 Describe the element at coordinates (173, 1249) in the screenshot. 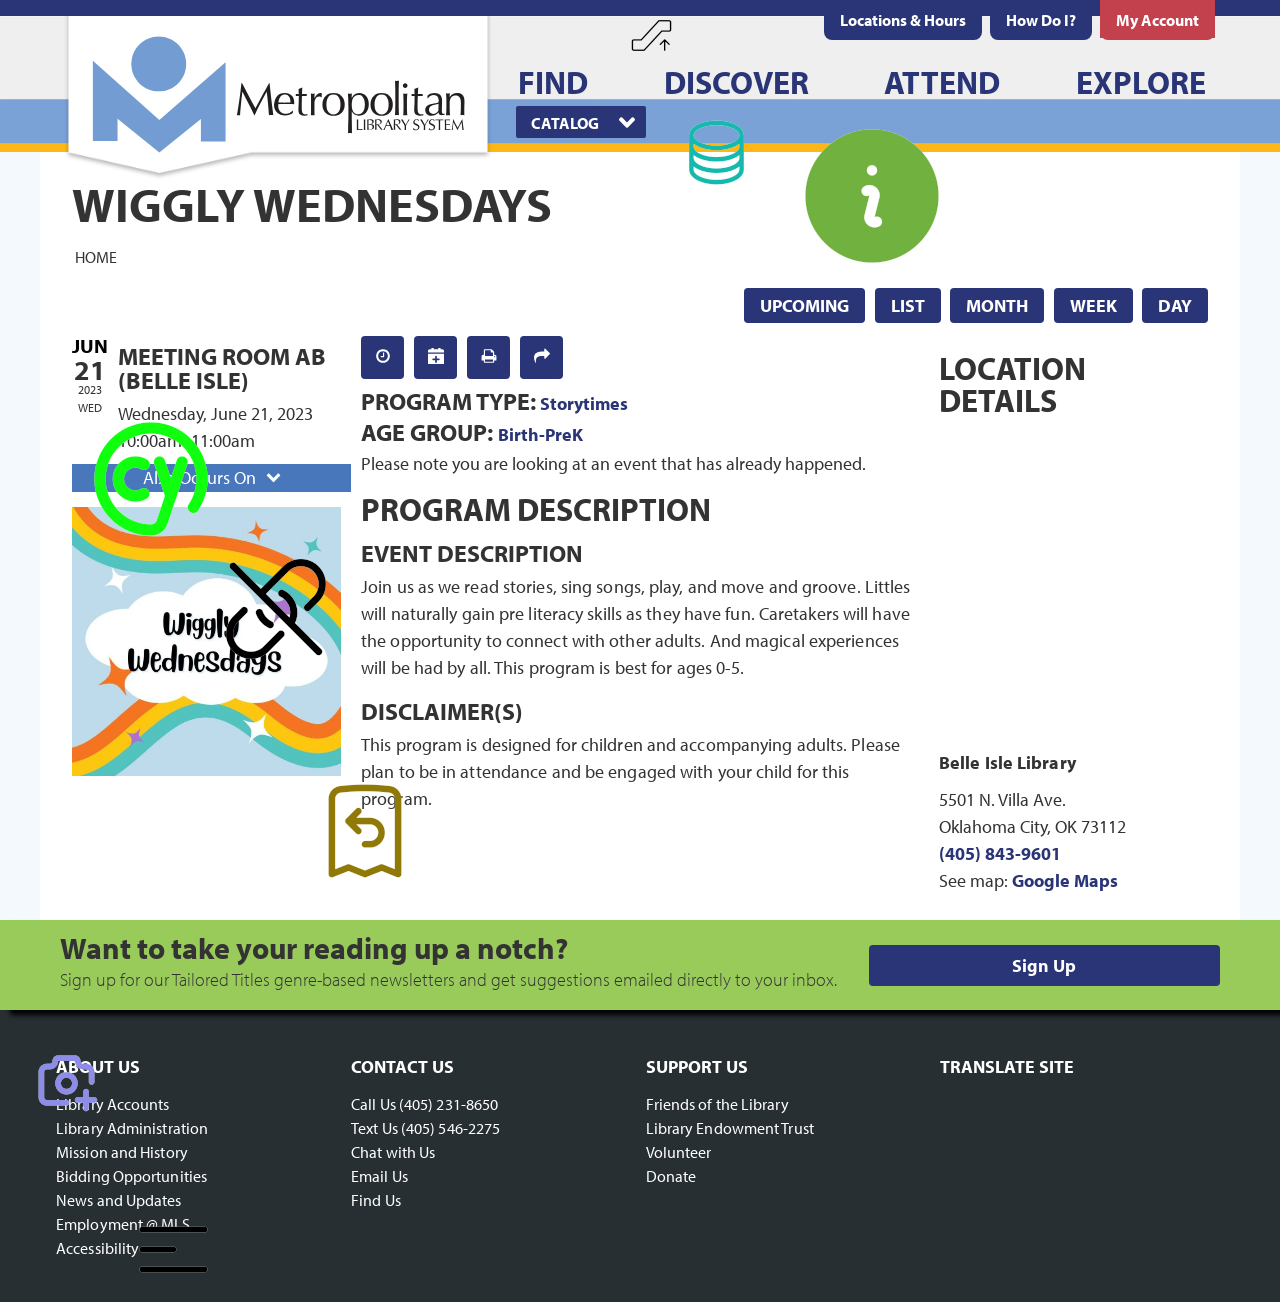

I see `open navigation menu` at that location.